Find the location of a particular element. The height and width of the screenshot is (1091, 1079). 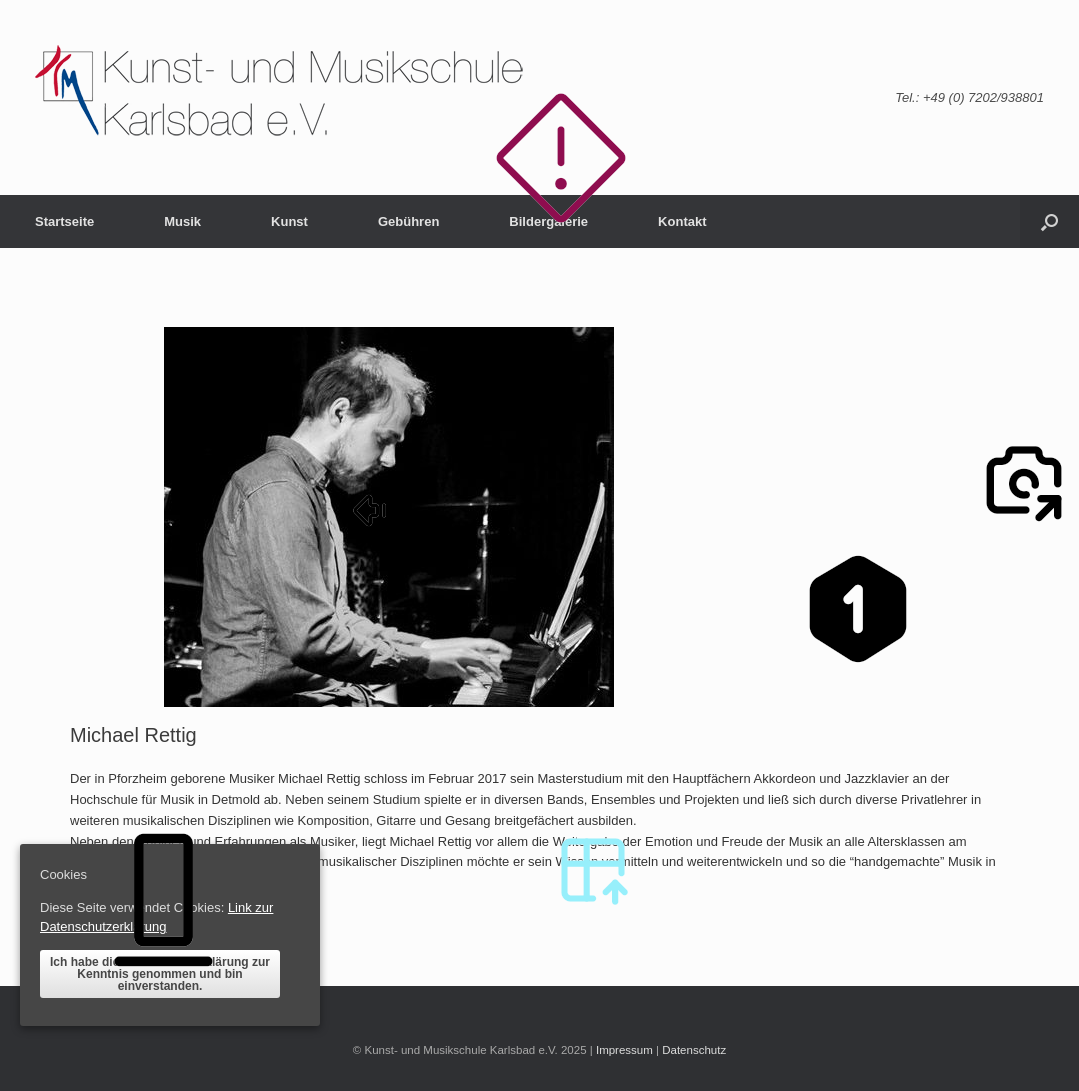

go back to the beginning is located at coordinates (370, 510).